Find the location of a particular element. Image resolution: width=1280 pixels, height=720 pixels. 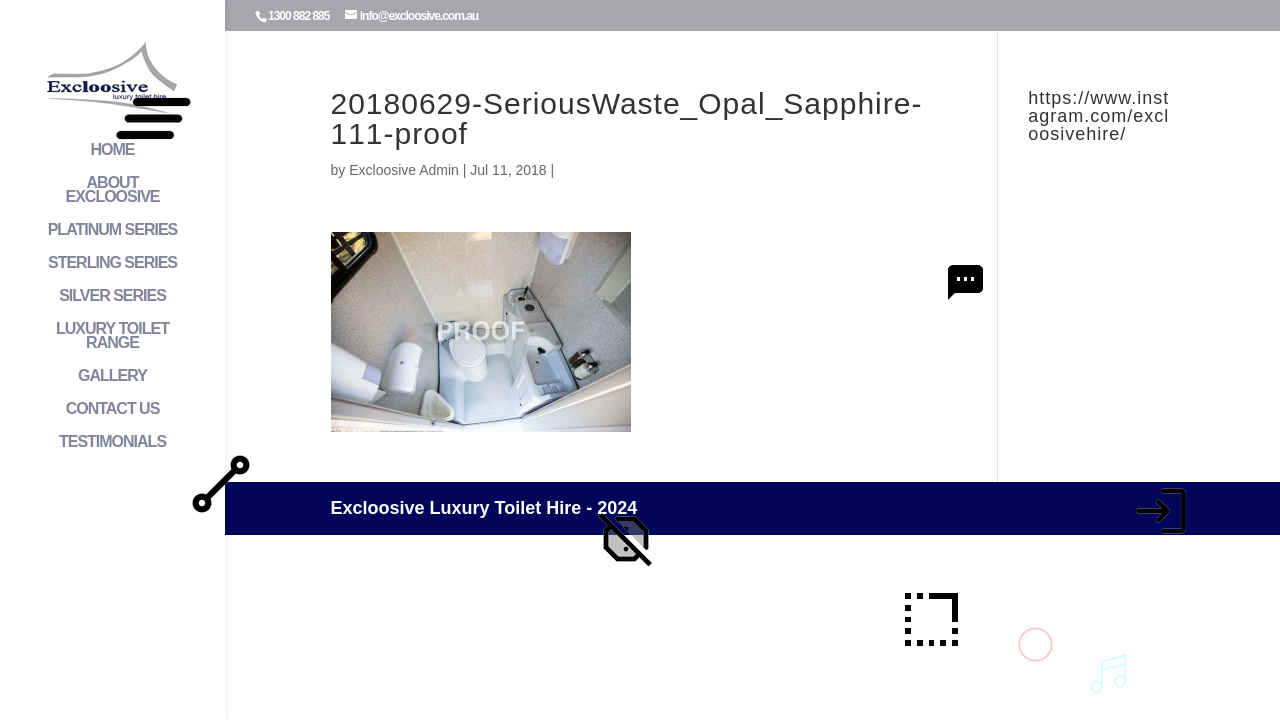

access music or audio player is located at coordinates (1110, 674).